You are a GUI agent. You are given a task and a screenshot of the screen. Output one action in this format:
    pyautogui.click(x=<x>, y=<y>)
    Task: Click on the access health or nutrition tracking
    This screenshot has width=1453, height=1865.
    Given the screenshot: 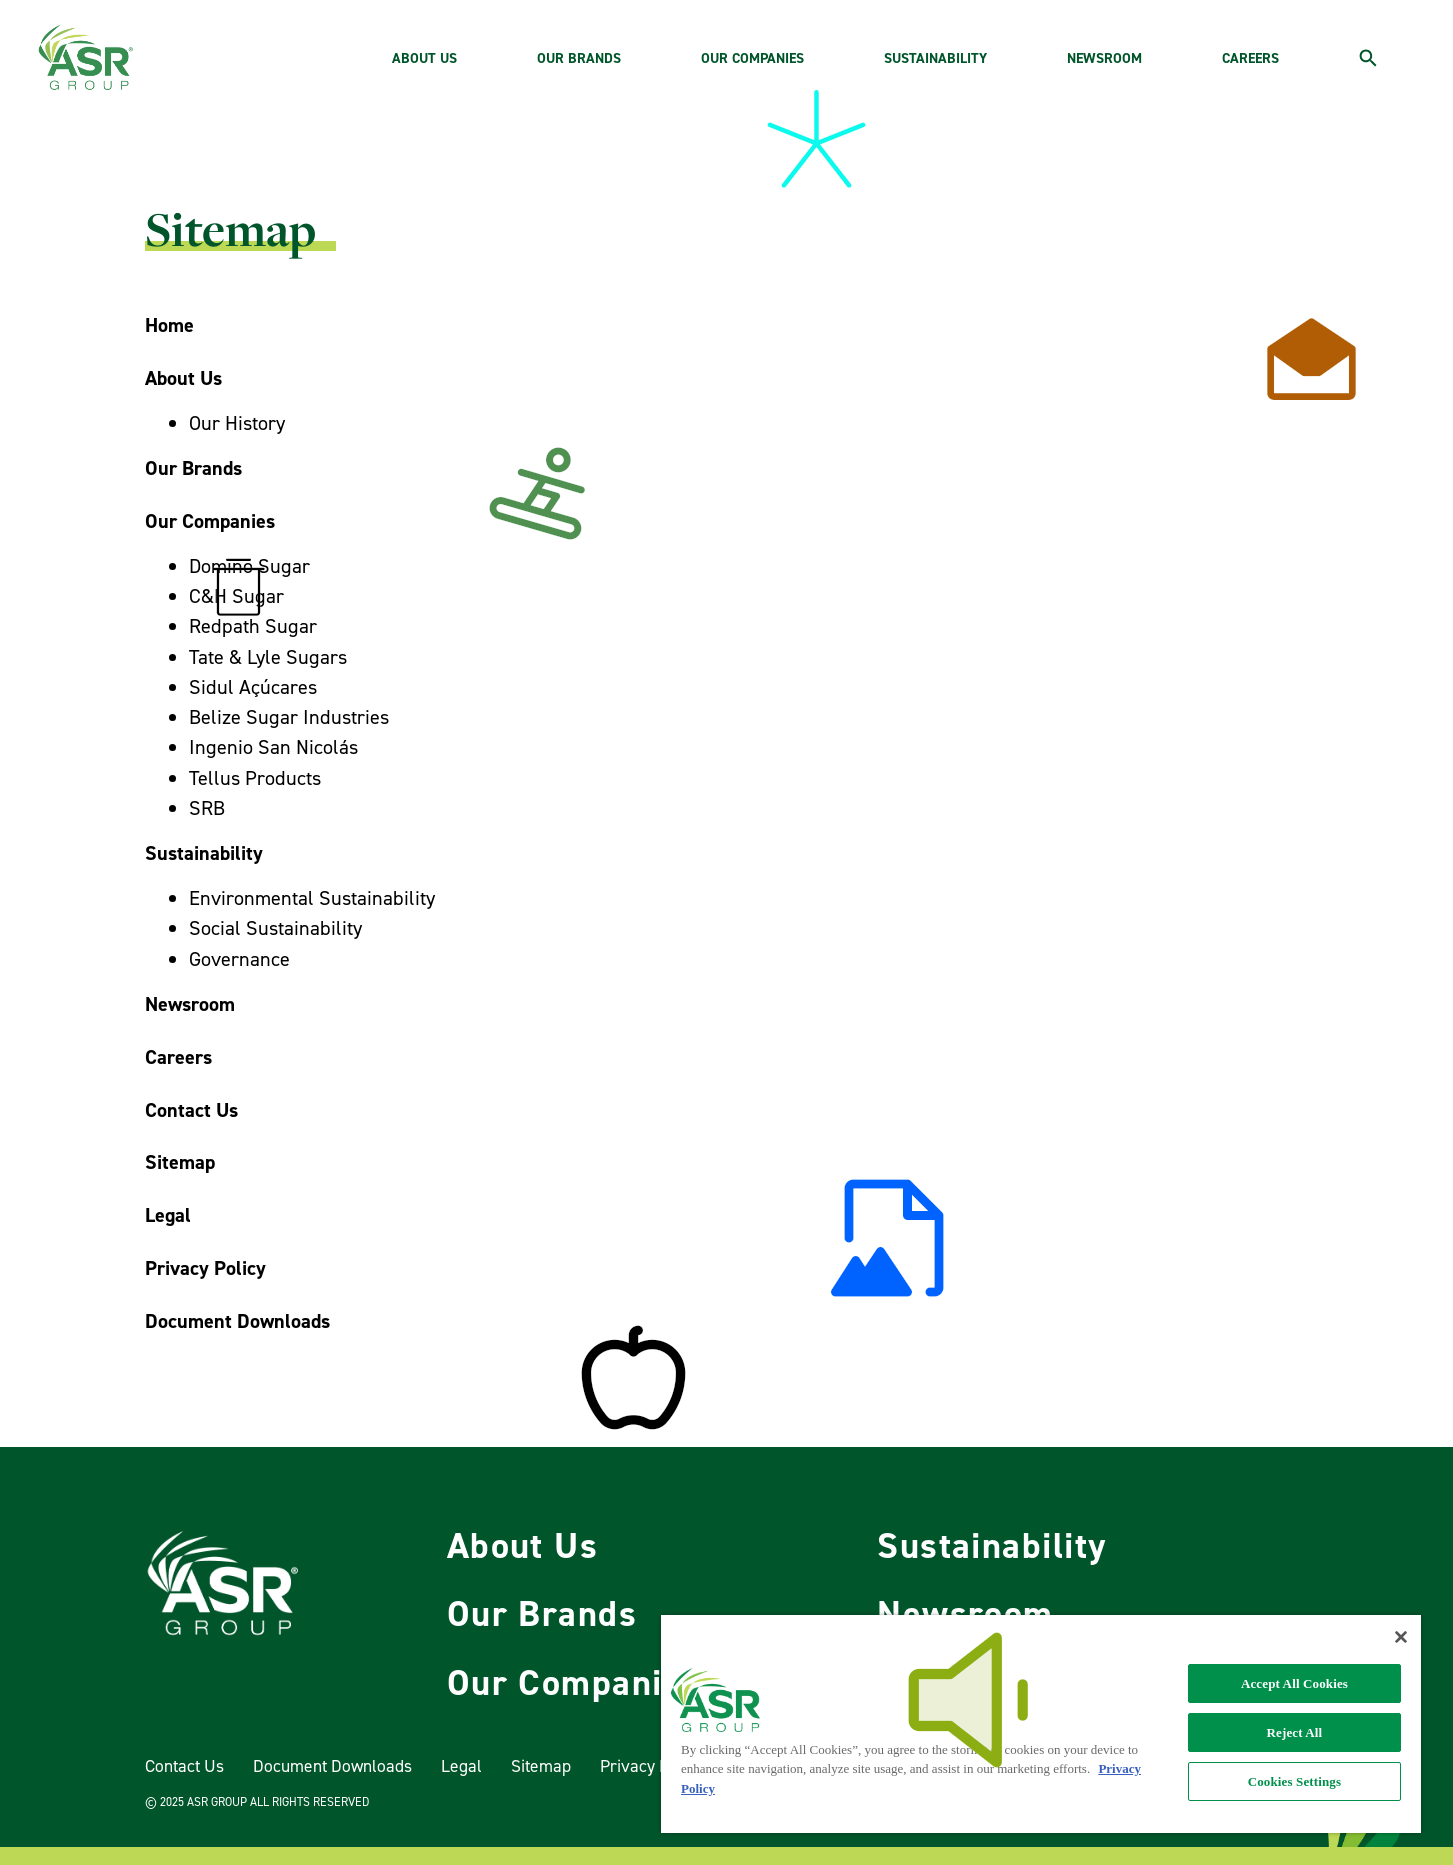 What is the action you would take?
    pyautogui.click(x=633, y=1377)
    